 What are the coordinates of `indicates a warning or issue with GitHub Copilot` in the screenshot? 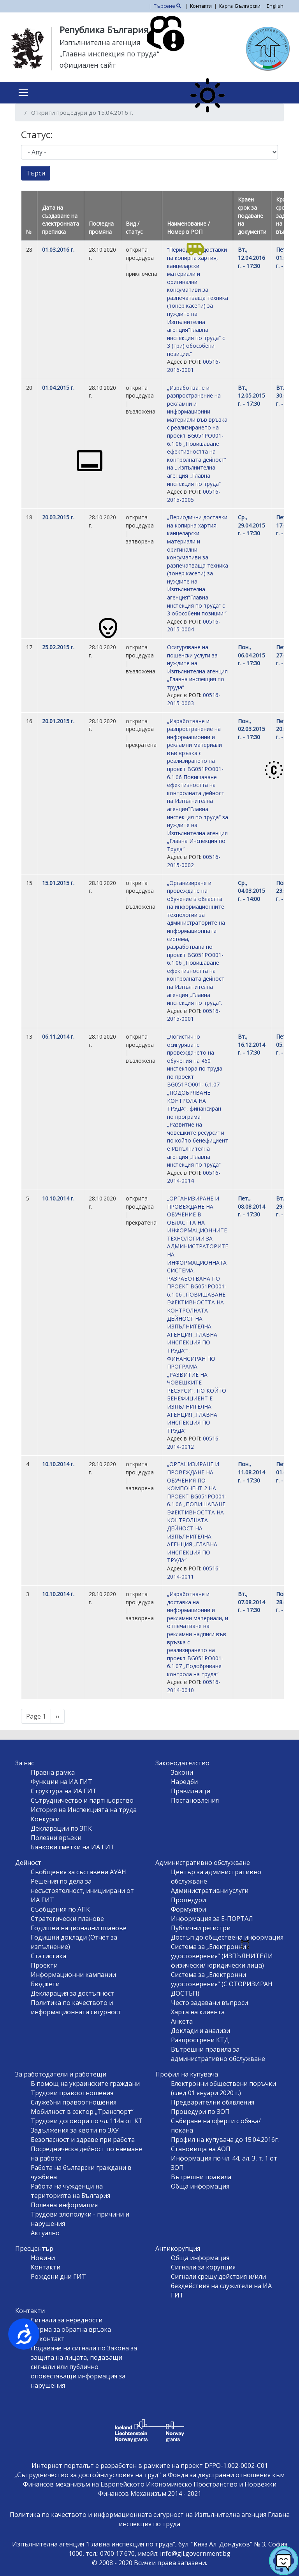 It's located at (166, 33).